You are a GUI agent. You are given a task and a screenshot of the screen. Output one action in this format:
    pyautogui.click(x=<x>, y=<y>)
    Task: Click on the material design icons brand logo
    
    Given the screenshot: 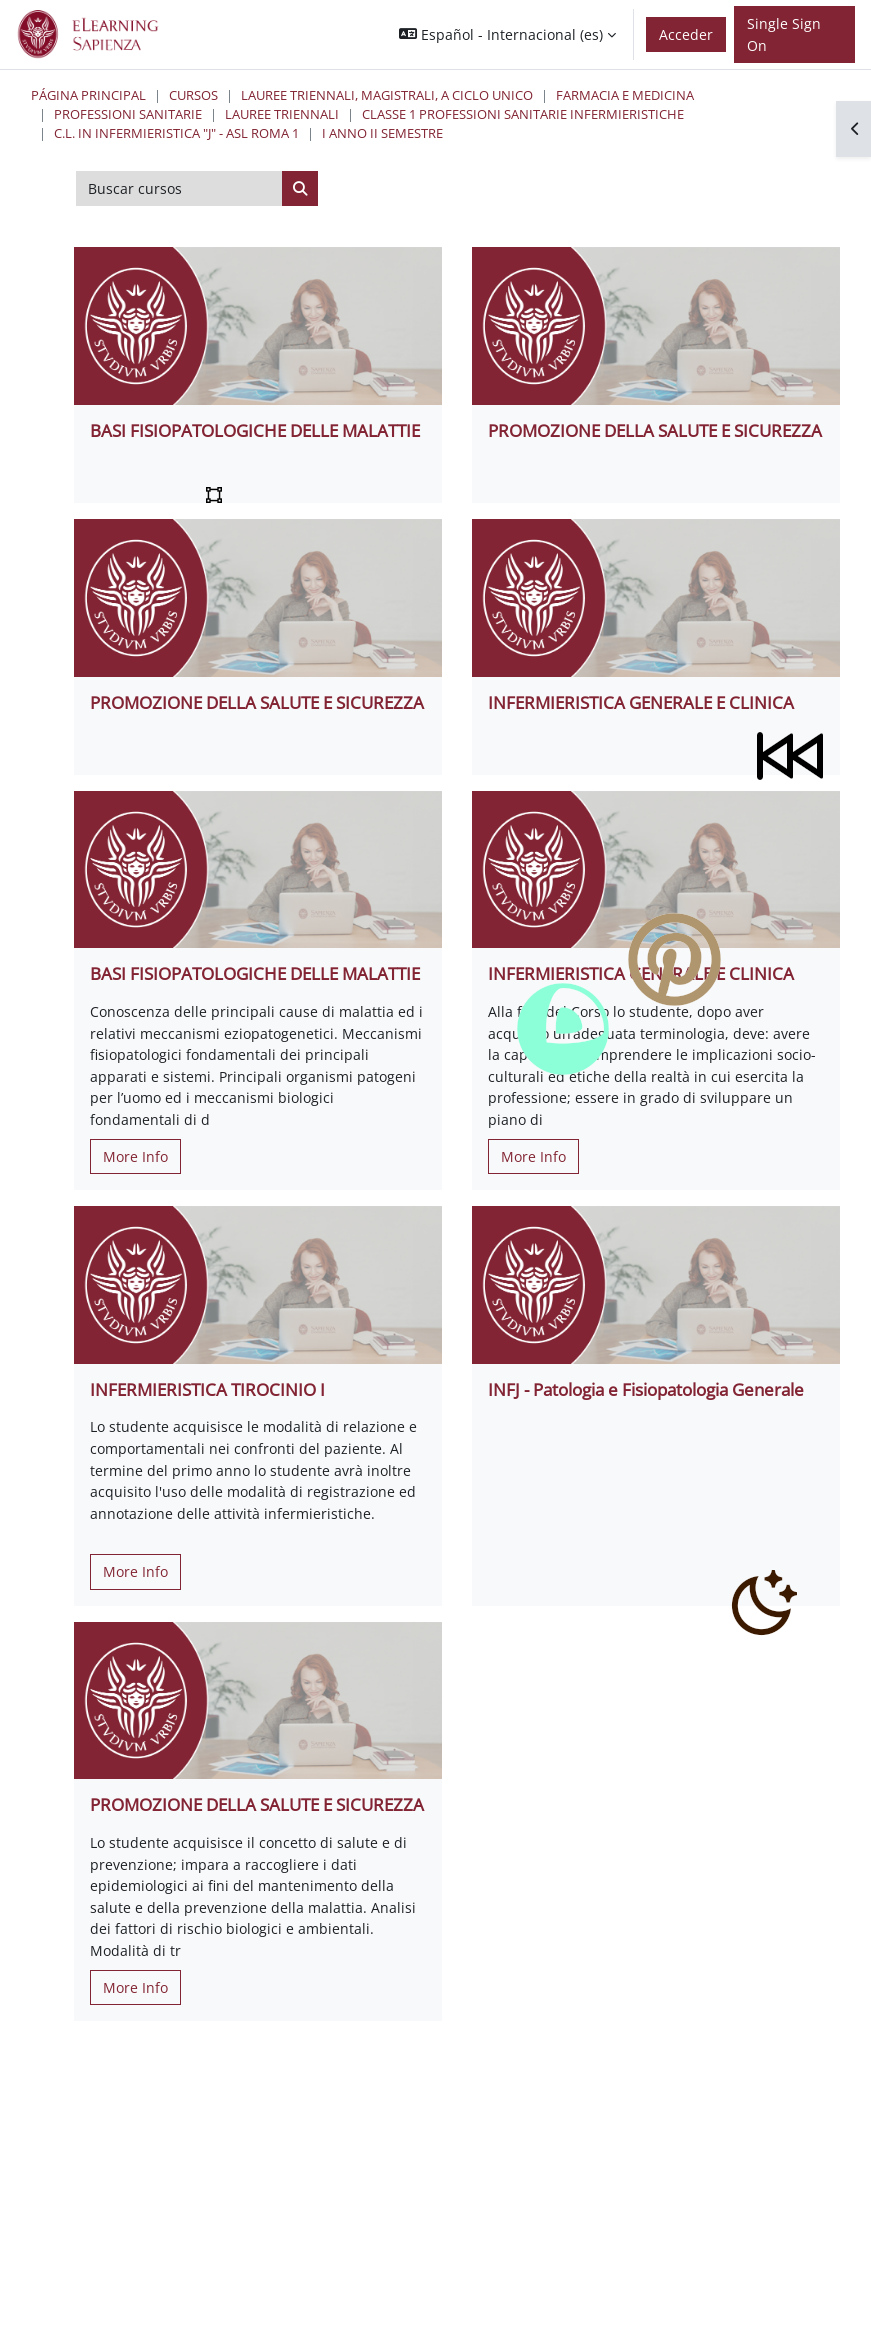 What is the action you would take?
    pyautogui.click(x=214, y=495)
    